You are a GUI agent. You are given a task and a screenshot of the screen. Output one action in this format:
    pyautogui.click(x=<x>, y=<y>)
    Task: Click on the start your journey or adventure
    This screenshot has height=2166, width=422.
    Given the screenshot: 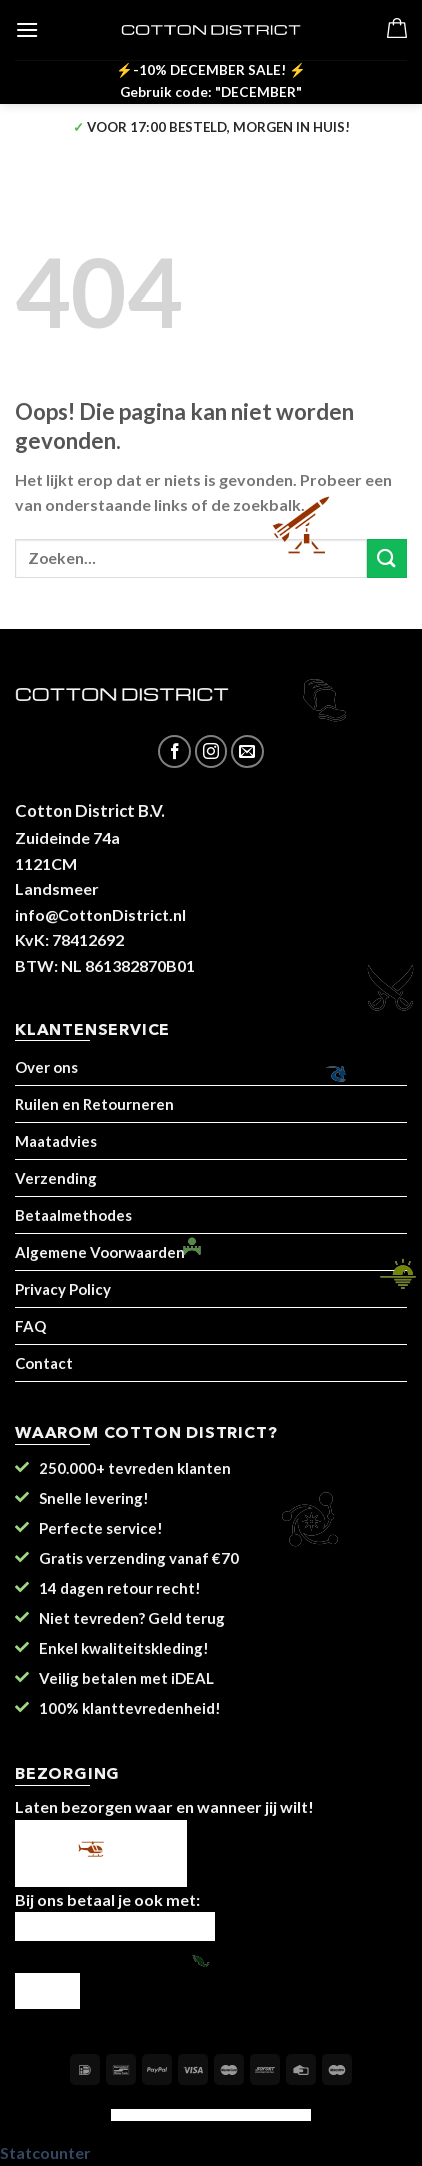 What is the action you would take?
    pyautogui.click(x=336, y=1073)
    